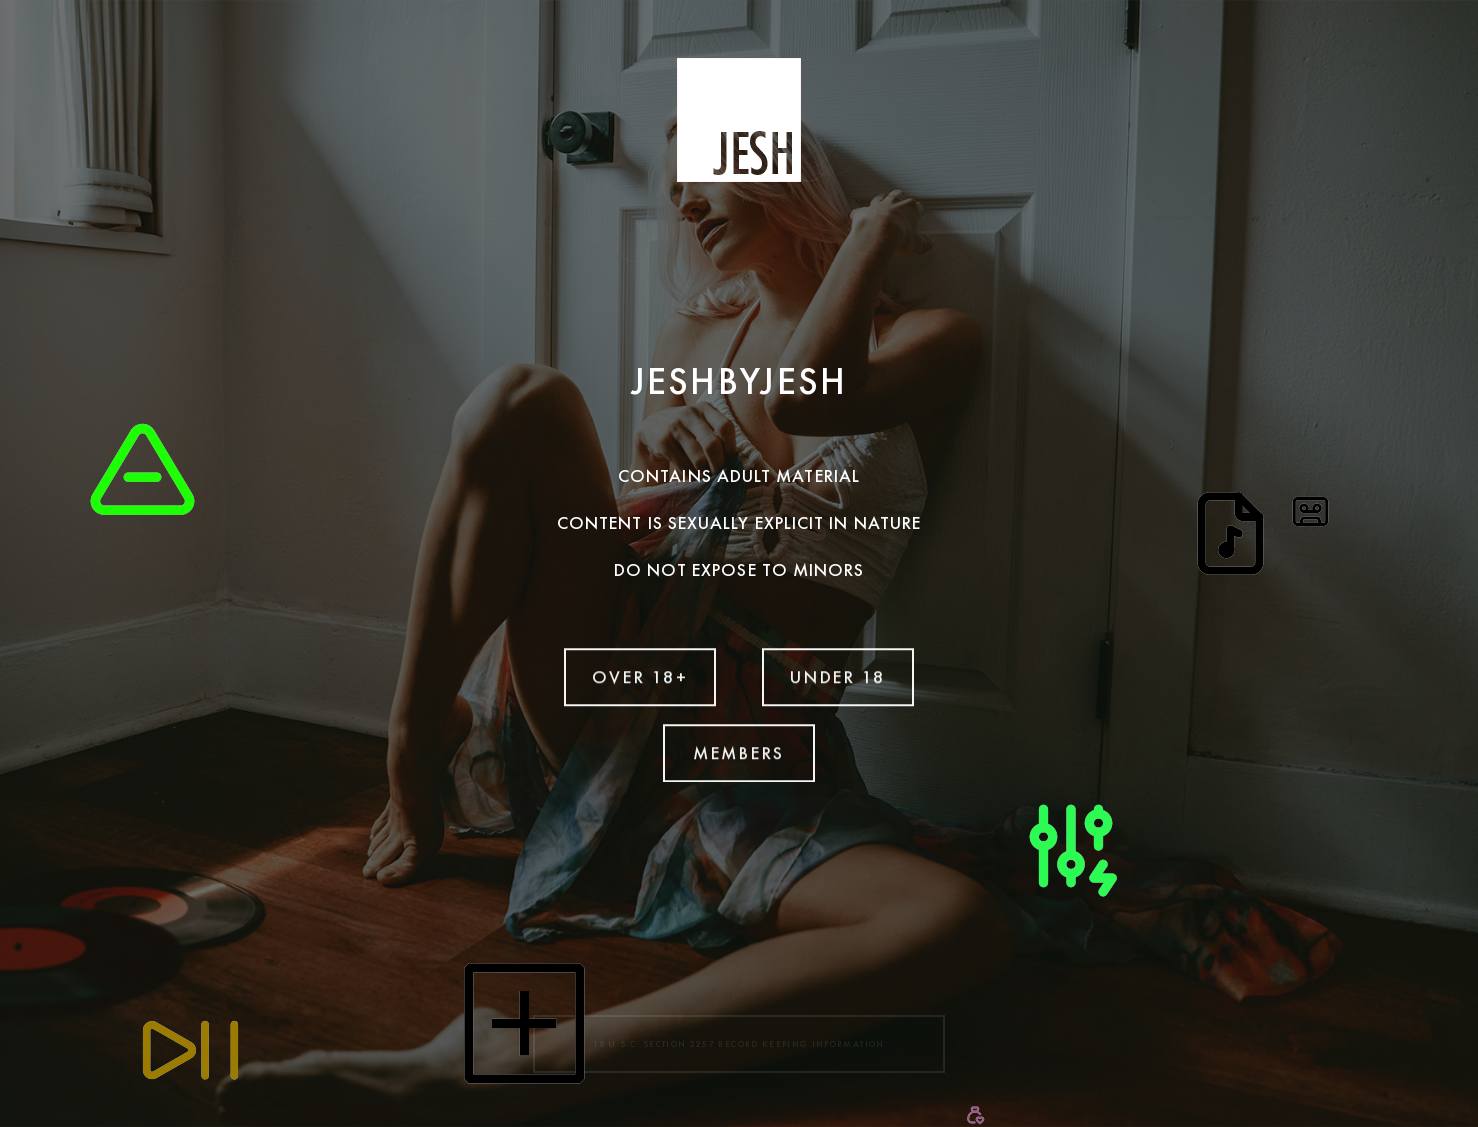 The image size is (1478, 1127). What do you see at coordinates (975, 1115) in the screenshot?
I see `donate to a cause or charity` at bounding box center [975, 1115].